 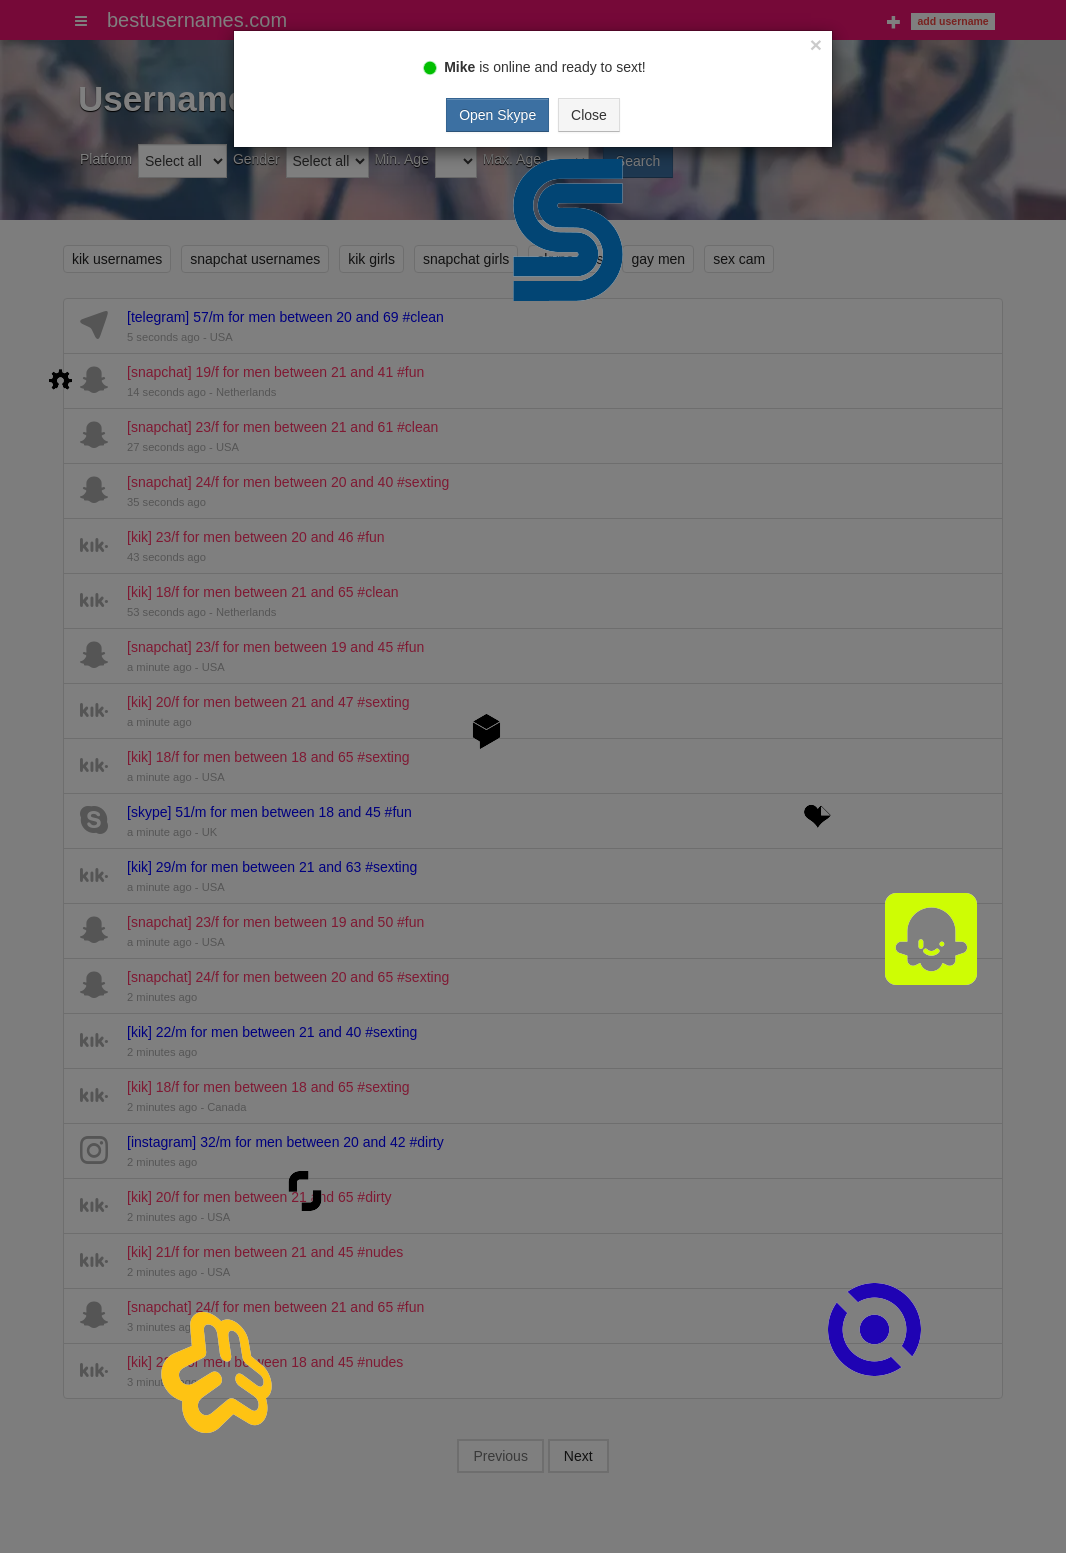 I want to click on open void linux application, so click(x=874, y=1329).